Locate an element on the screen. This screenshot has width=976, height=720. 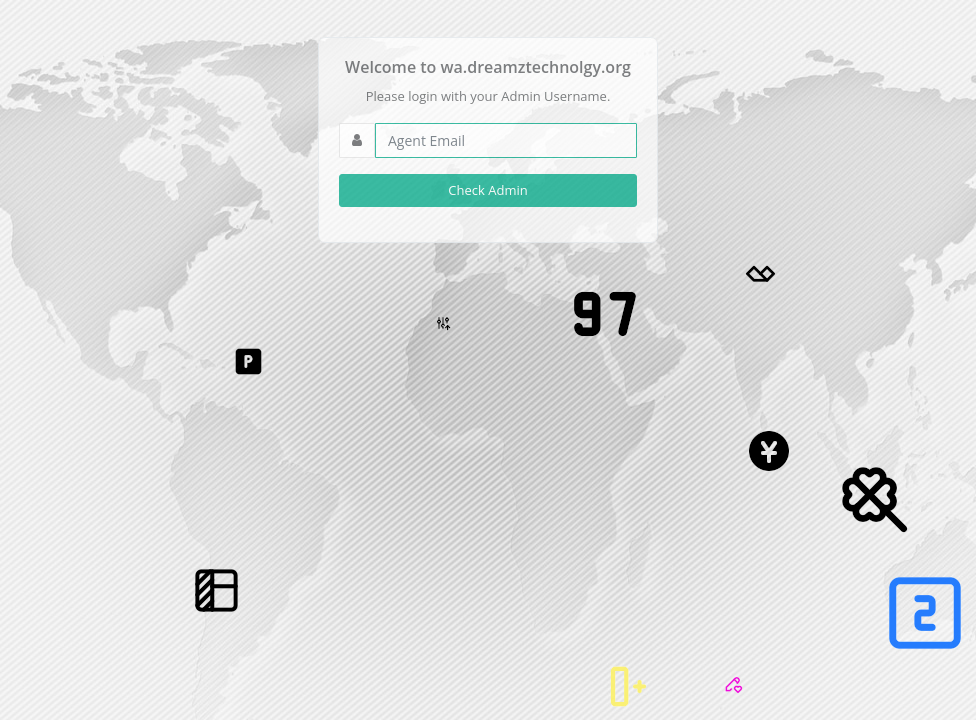
indicates luck or bonus feature is located at coordinates (873, 498).